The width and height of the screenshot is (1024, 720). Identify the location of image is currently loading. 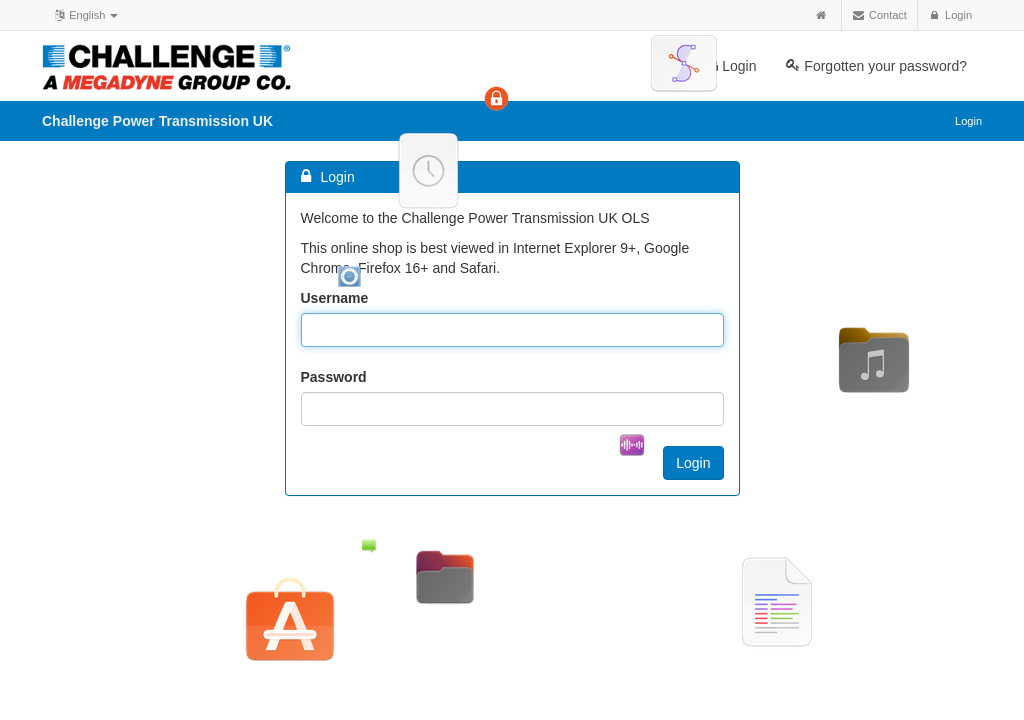
(428, 170).